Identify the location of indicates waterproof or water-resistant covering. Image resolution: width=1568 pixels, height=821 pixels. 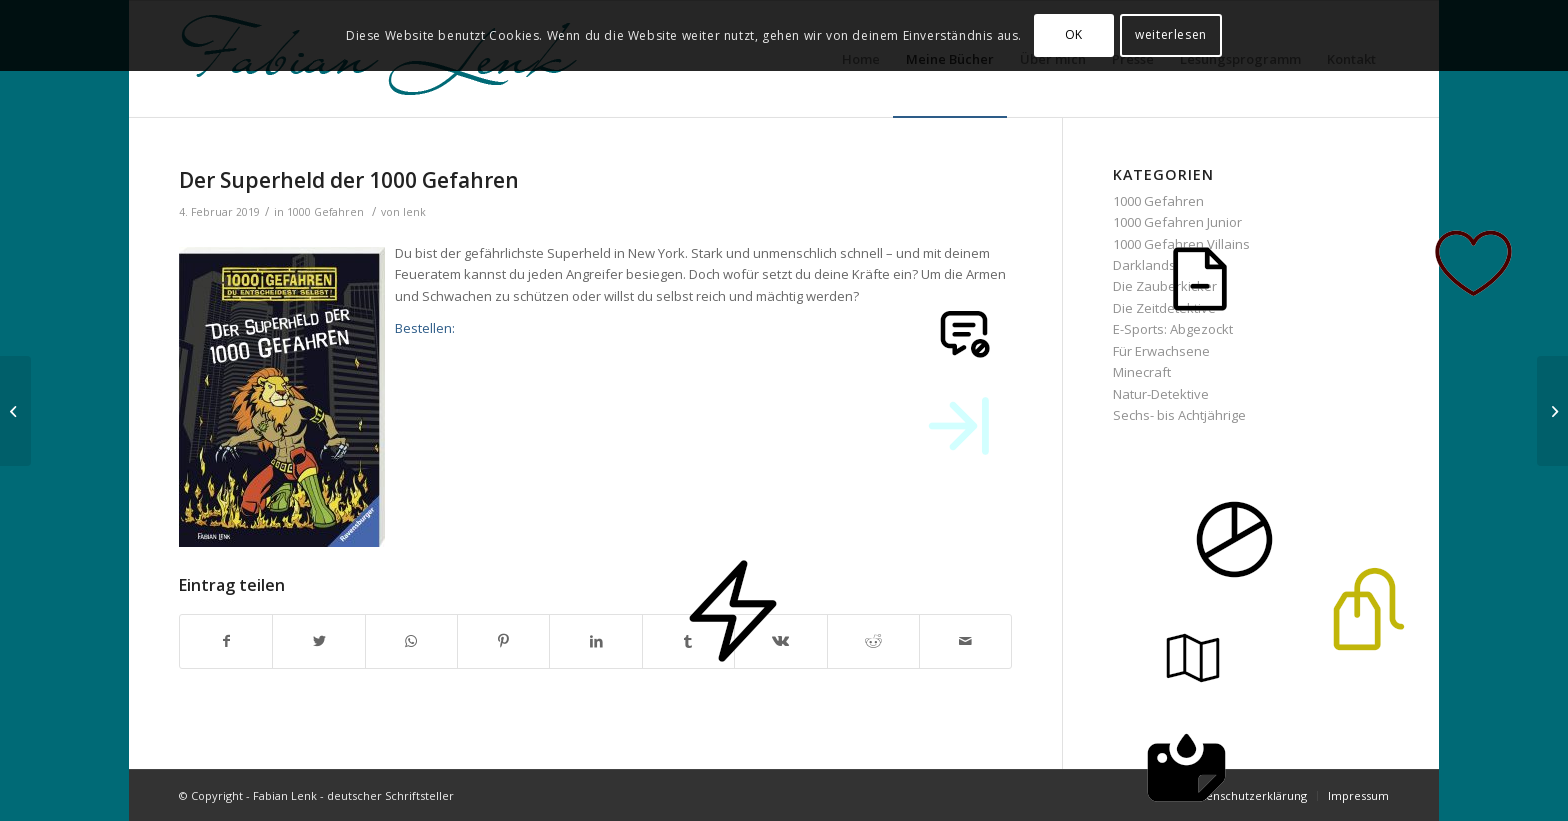
(1186, 772).